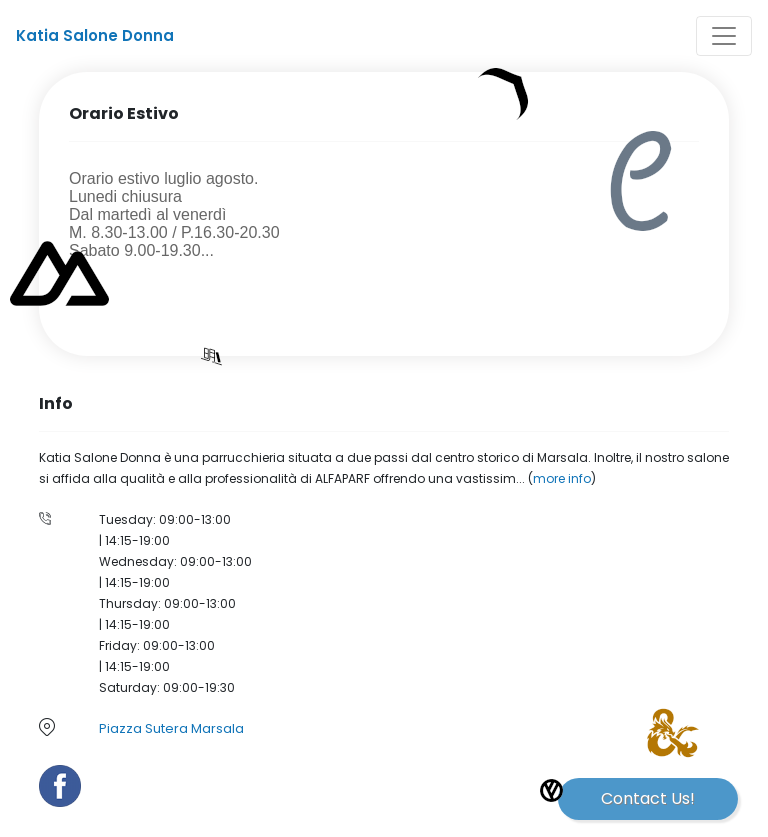  What do you see at coordinates (673, 733) in the screenshot?
I see `Dungeons & Dragons official logo` at bounding box center [673, 733].